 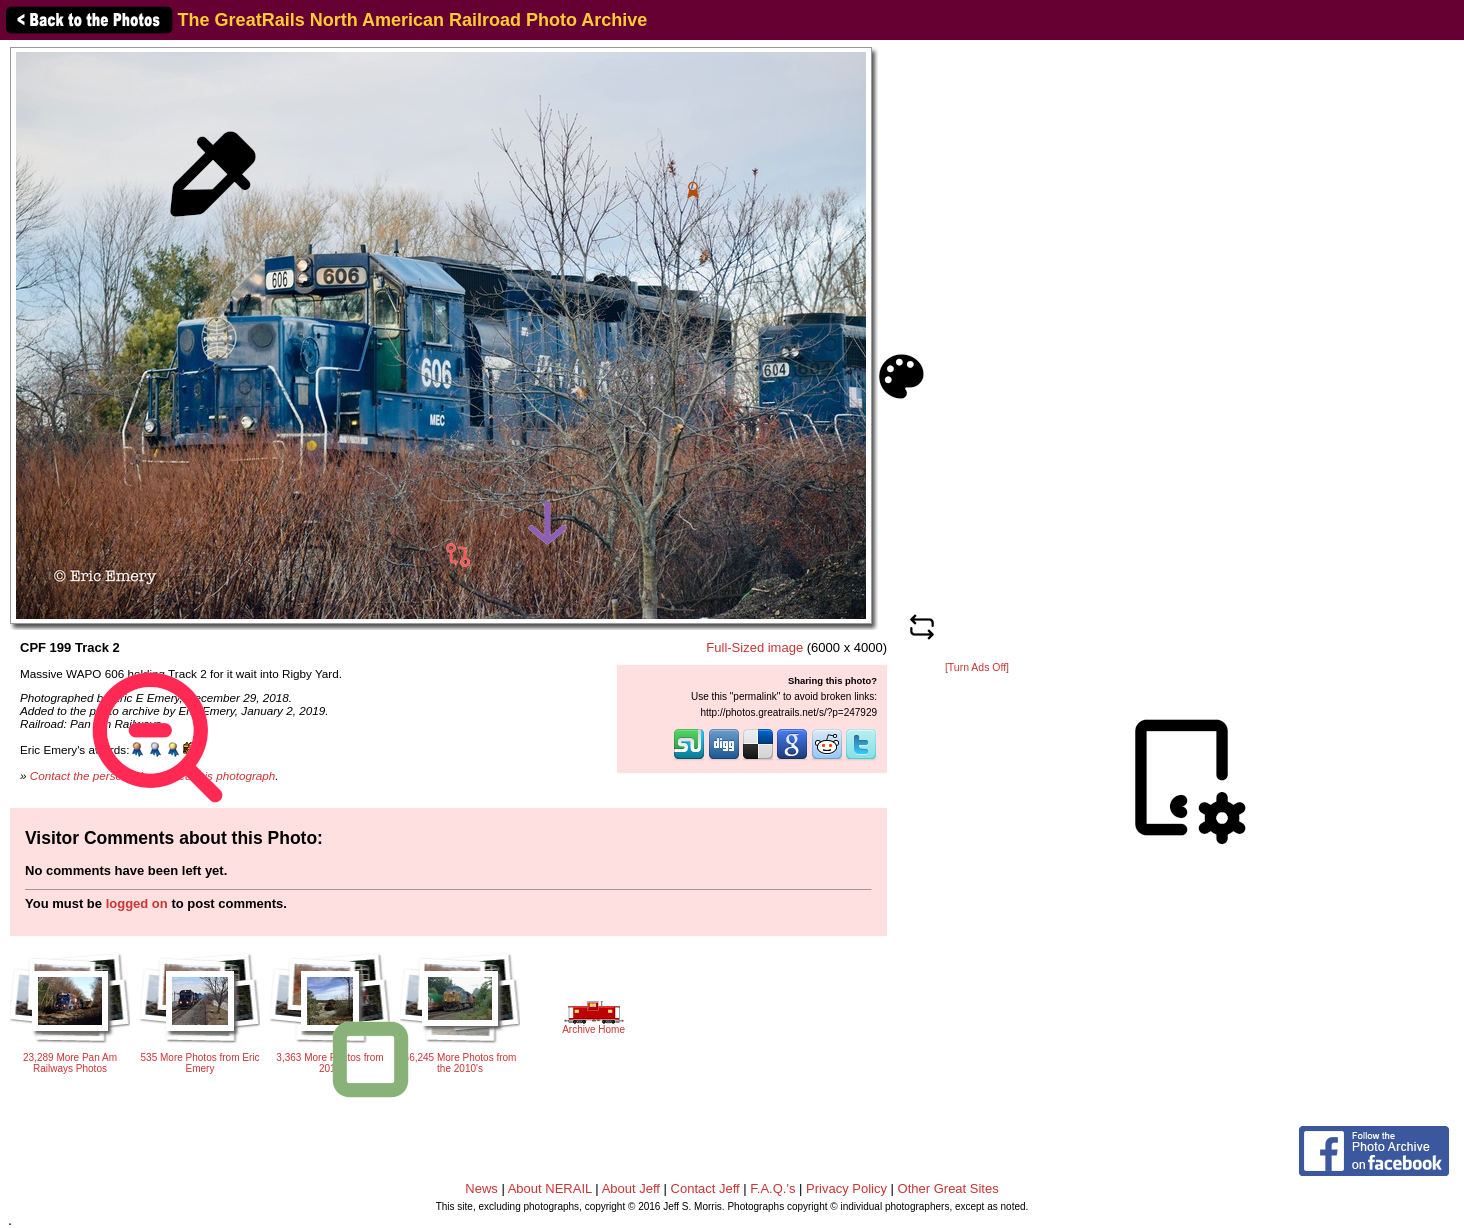 I want to click on access tablet device settings, so click(x=1181, y=777).